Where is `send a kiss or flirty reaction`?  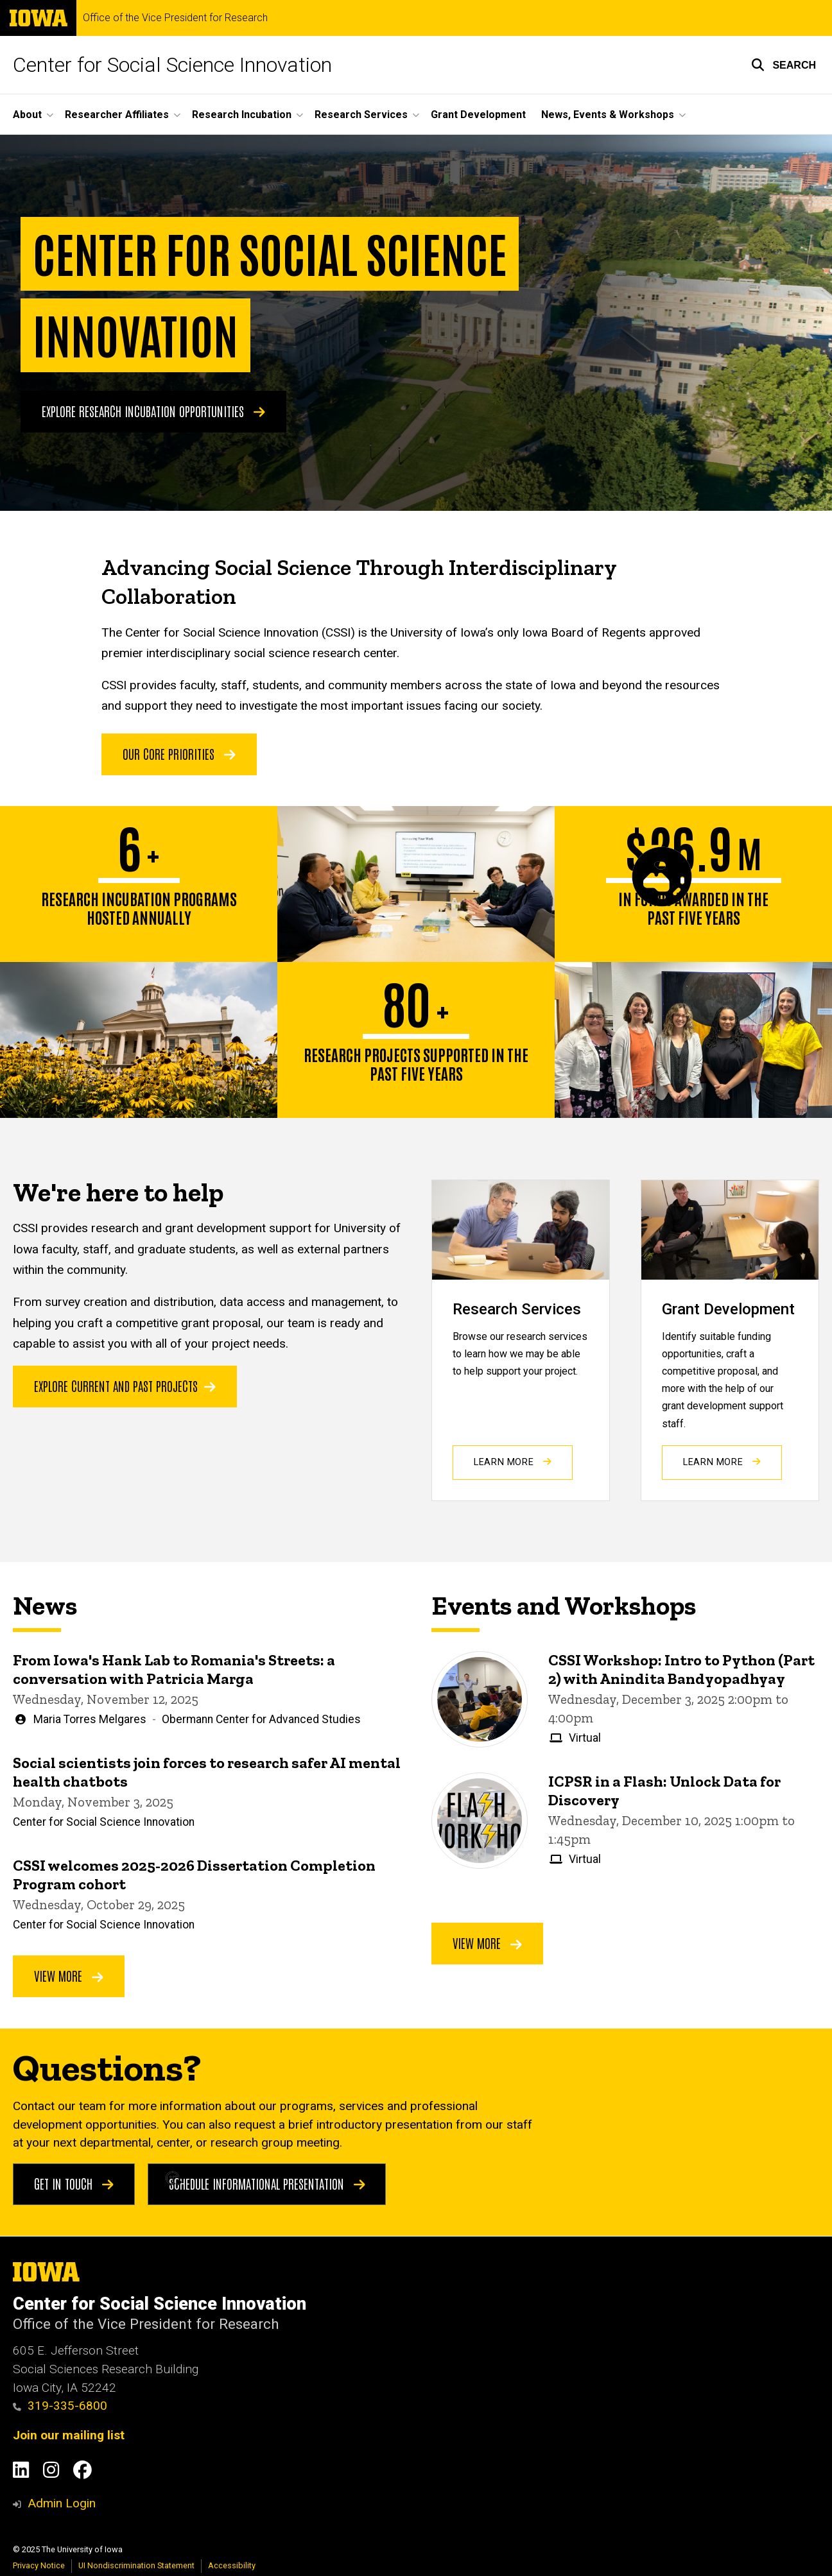 send a kiss or flirty reaction is located at coordinates (173, 2178).